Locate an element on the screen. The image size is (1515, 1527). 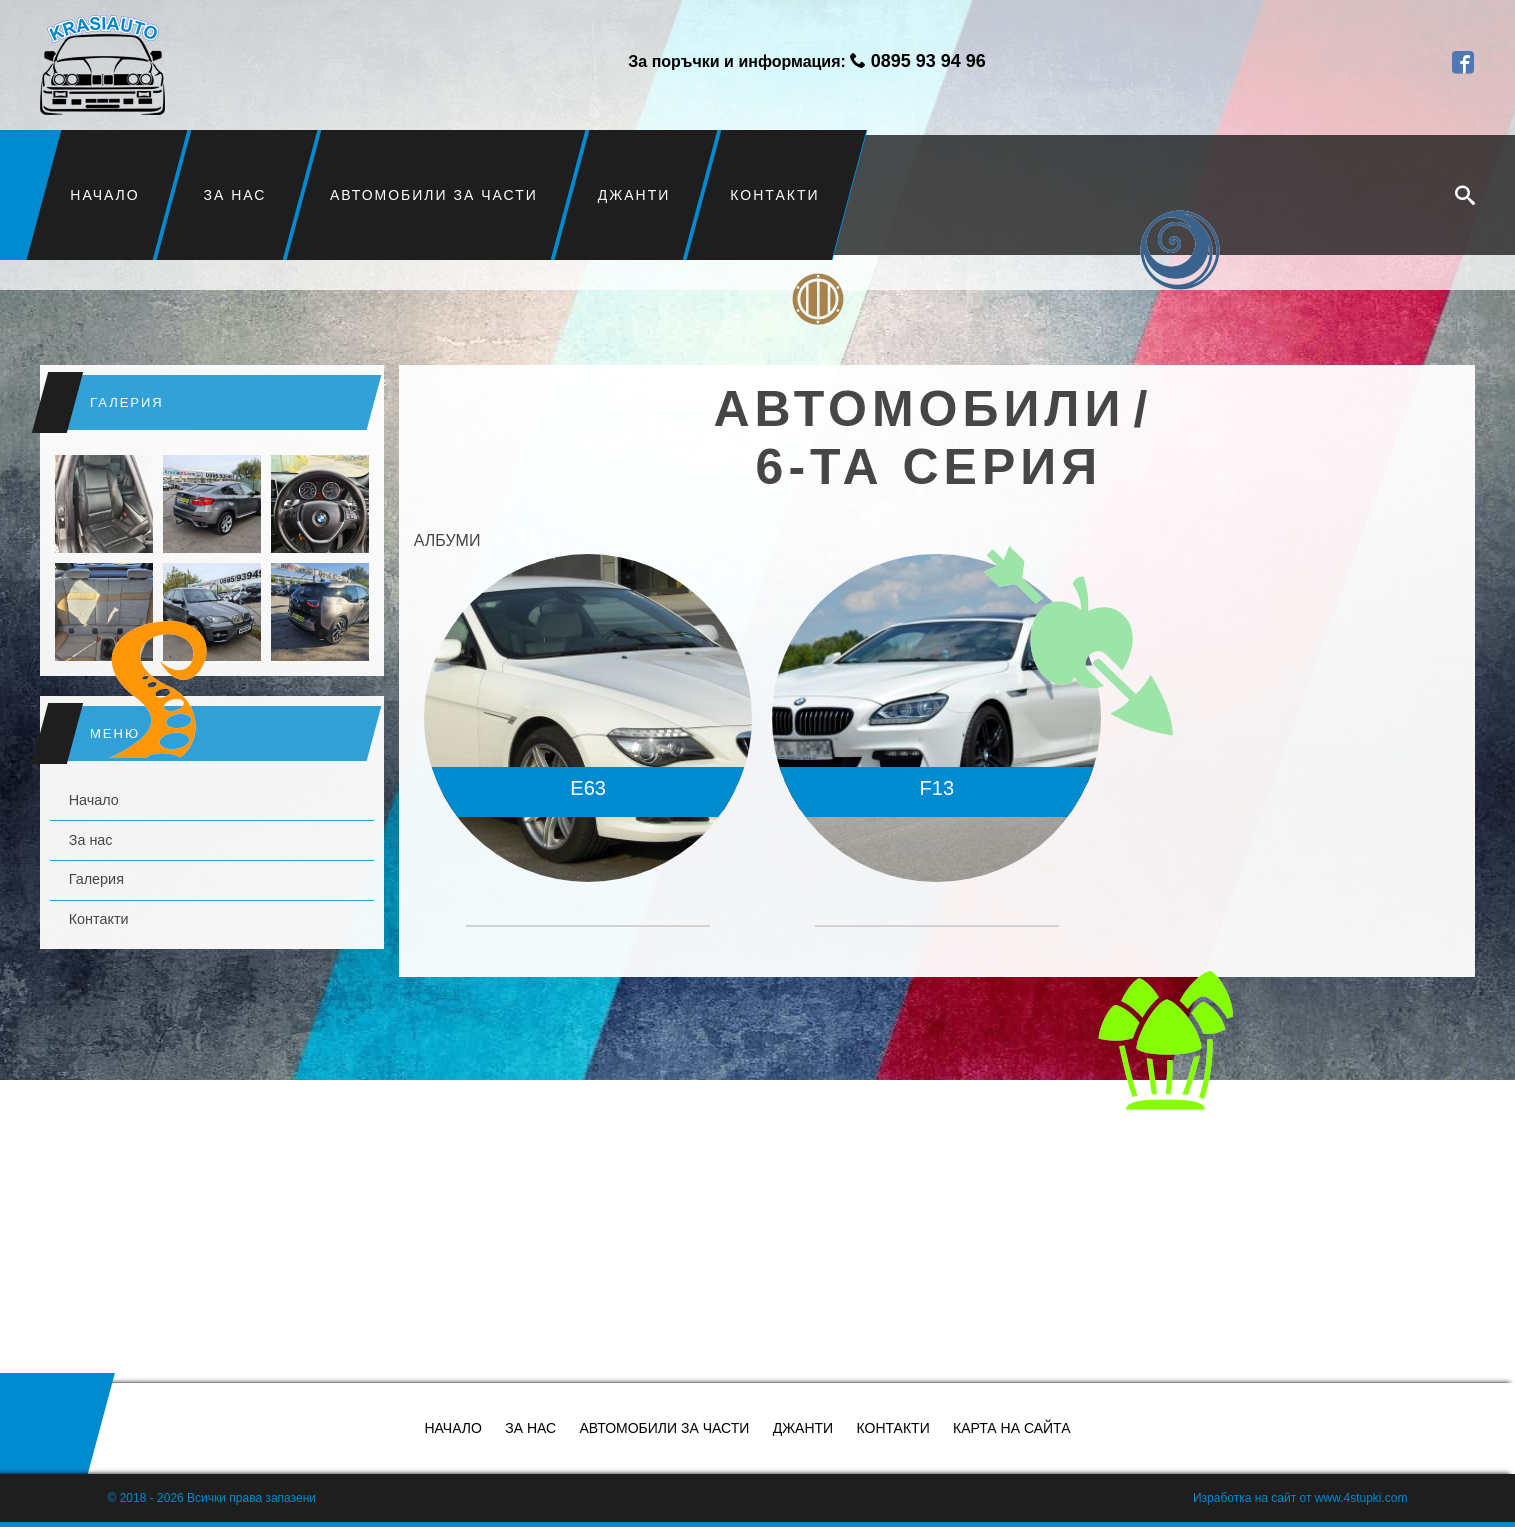
represents a sea creature or kraken enemy type is located at coordinates (157, 691).